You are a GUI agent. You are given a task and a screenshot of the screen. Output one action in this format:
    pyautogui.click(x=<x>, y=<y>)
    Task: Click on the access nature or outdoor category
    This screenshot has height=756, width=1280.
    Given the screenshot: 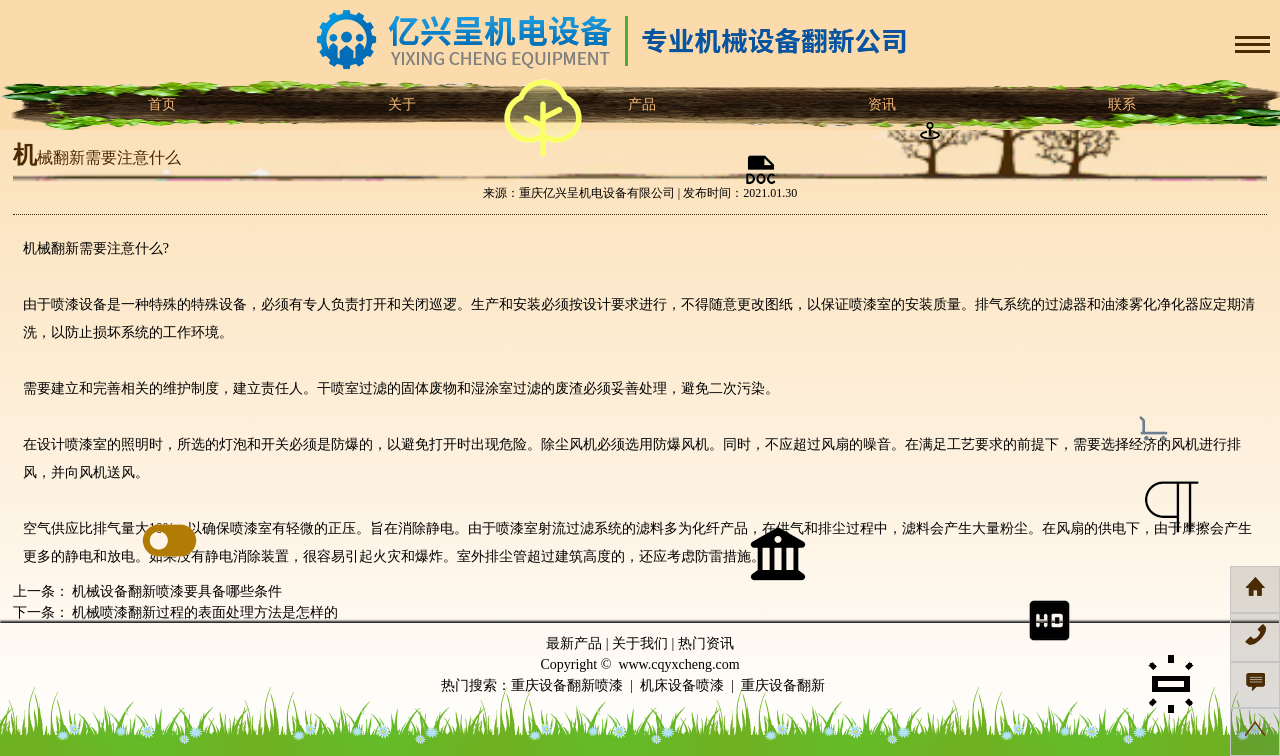 What is the action you would take?
    pyautogui.click(x=543, y=118)
    